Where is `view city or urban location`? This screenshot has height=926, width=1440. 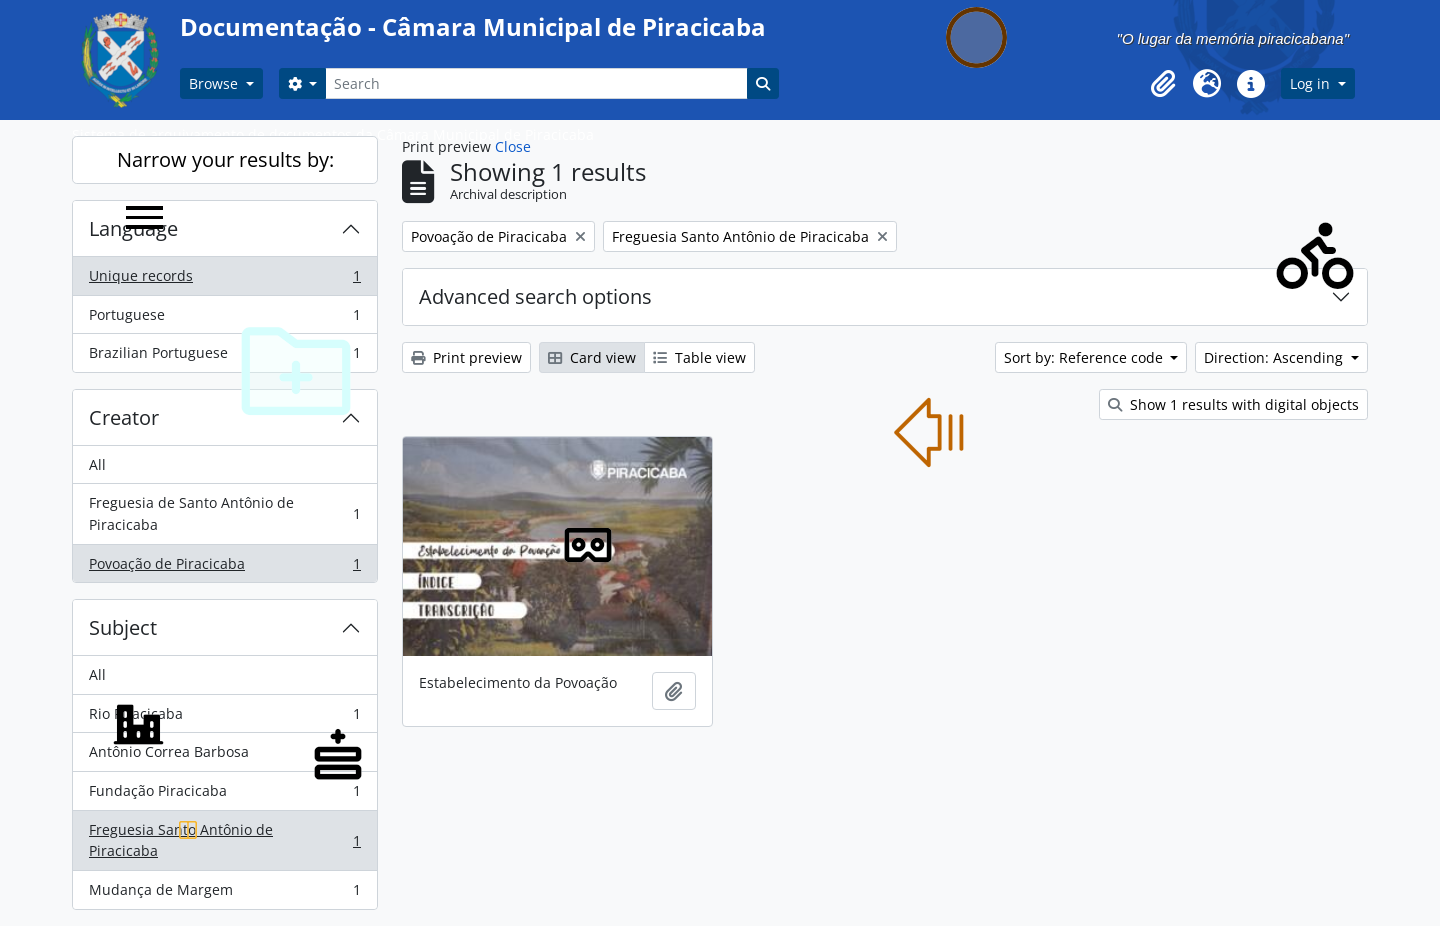
view city or urban location is located at coordinates (138, 724).